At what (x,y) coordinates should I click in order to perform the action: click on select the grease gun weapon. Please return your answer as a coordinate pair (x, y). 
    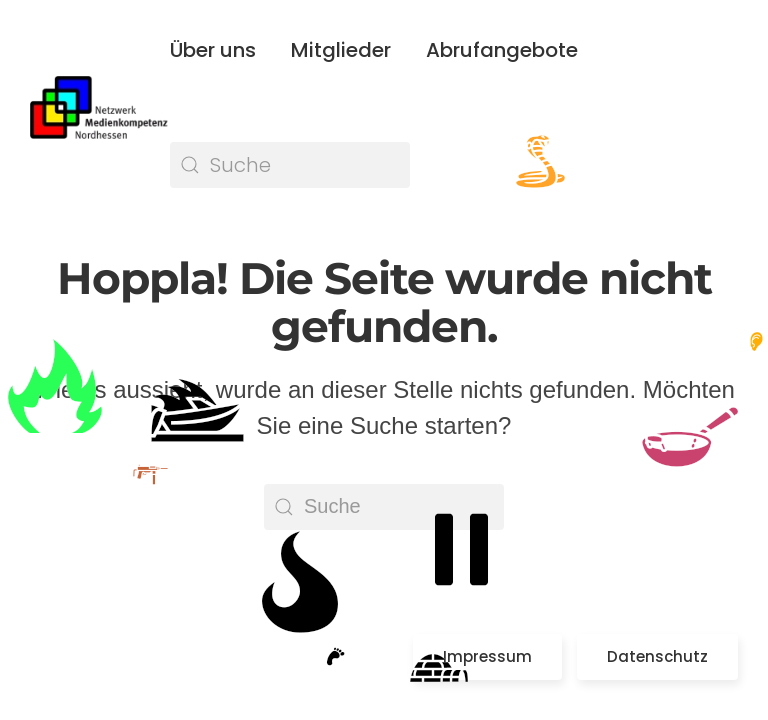
    Looking at the image, I should click on (150, 474).